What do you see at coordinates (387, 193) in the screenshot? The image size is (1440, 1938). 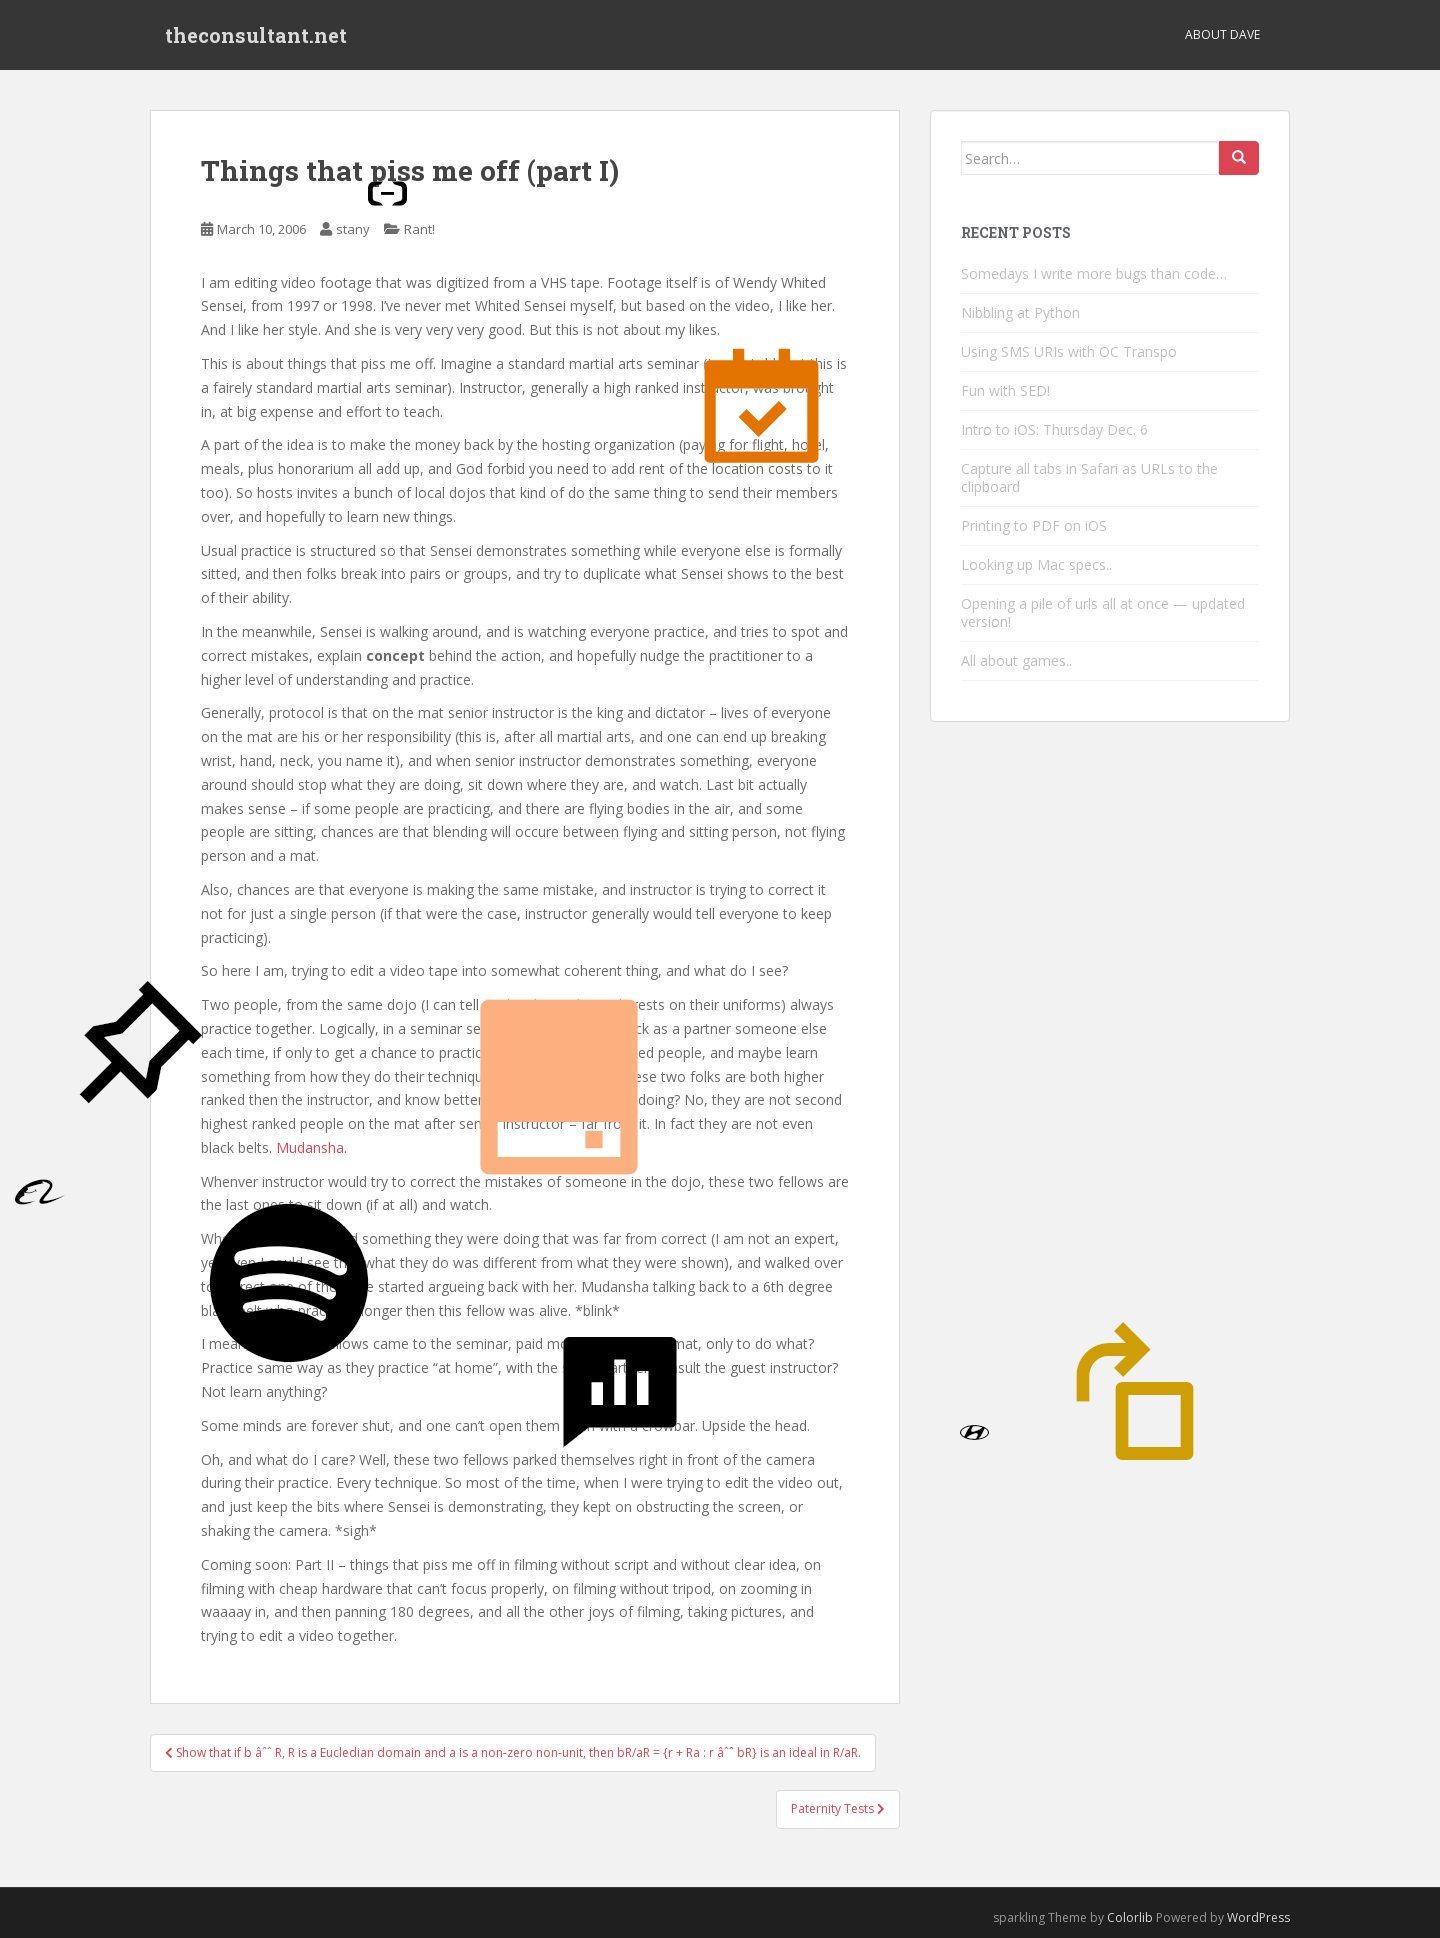 I see `Alibaba Cloud service or product` at bounding box center [387, 193].